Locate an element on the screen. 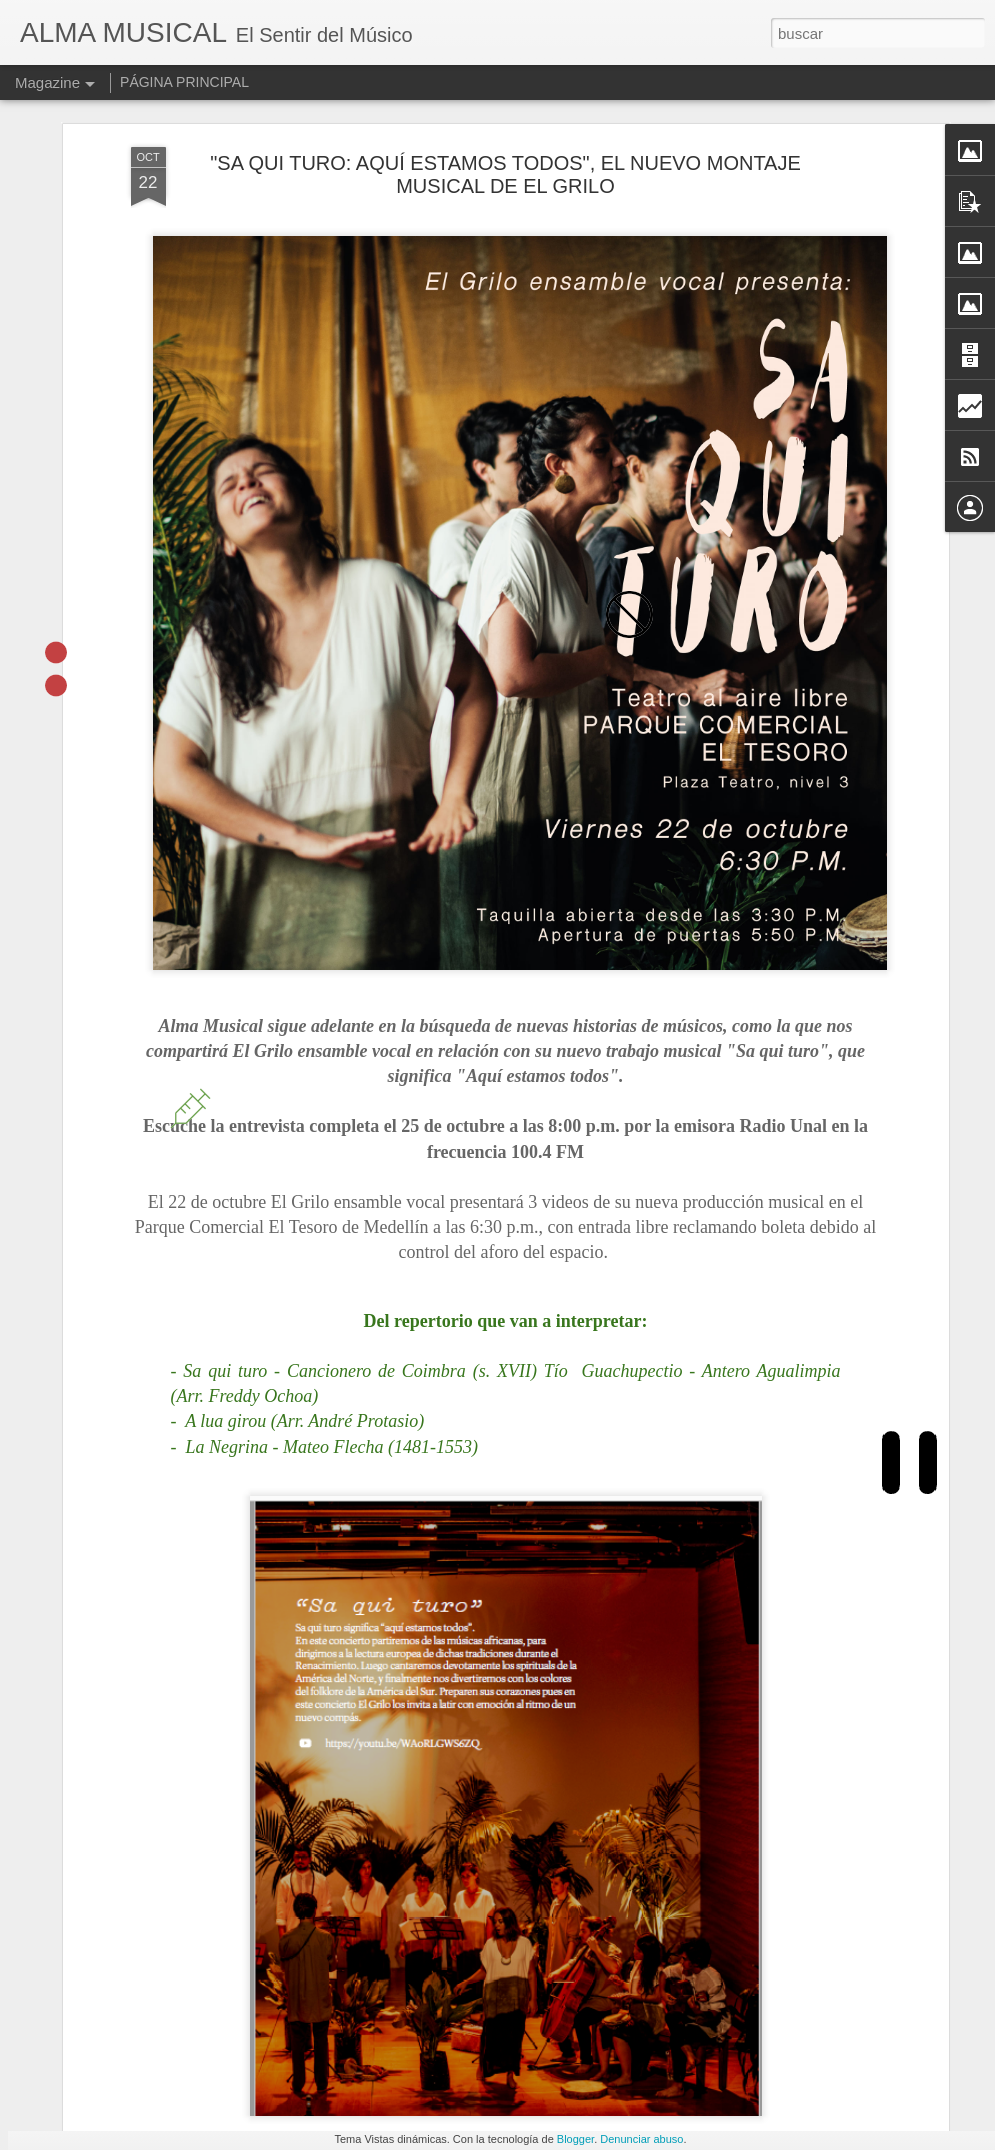 This screenshot has height=2150, width=995. pause media playback is located at coordinates (909, 1462).